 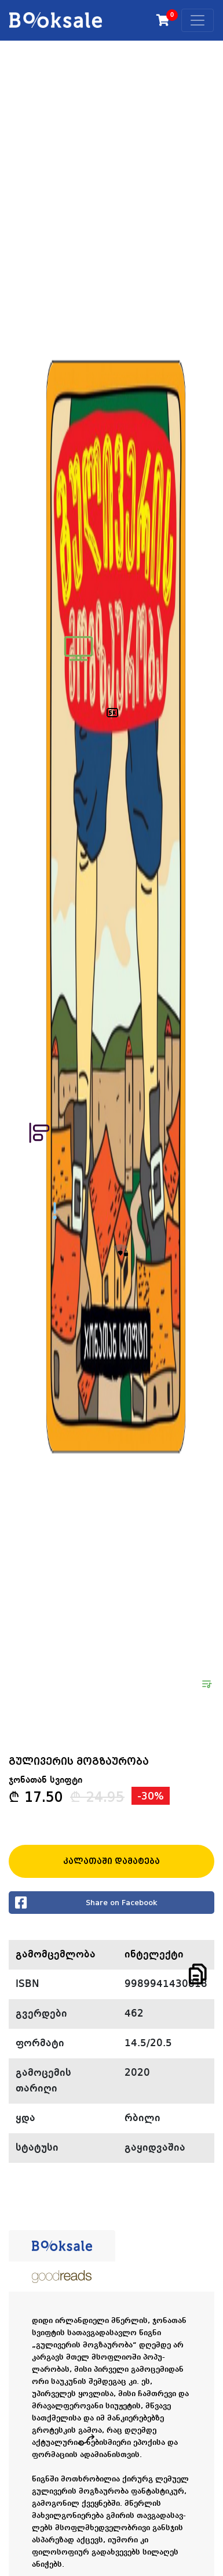 I want to click on view all files, so click(x=198, y=1974).